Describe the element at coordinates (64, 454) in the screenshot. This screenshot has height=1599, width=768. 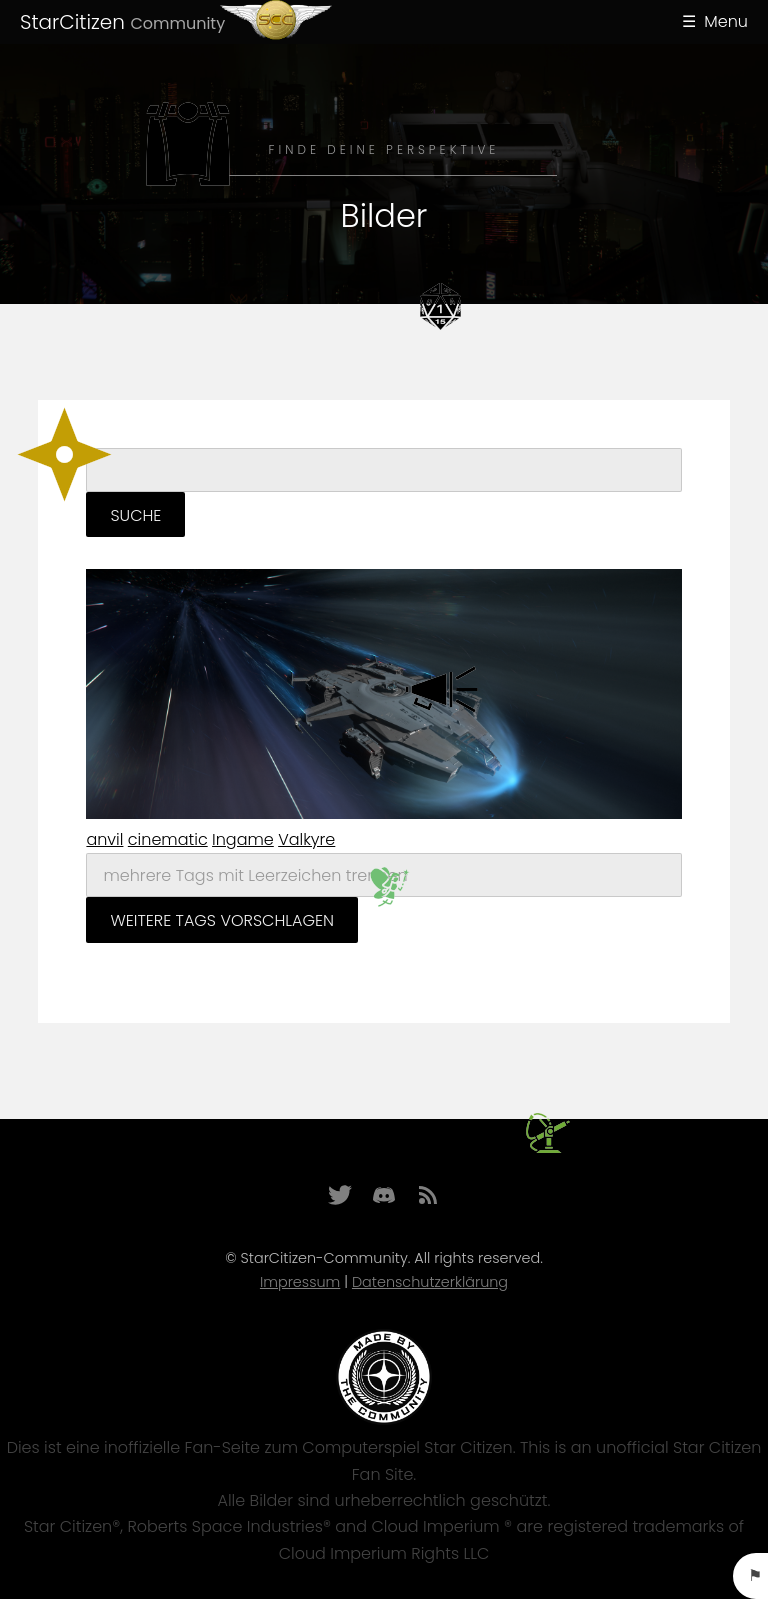
I see `throwing star weapon in a game inventory` at that location.